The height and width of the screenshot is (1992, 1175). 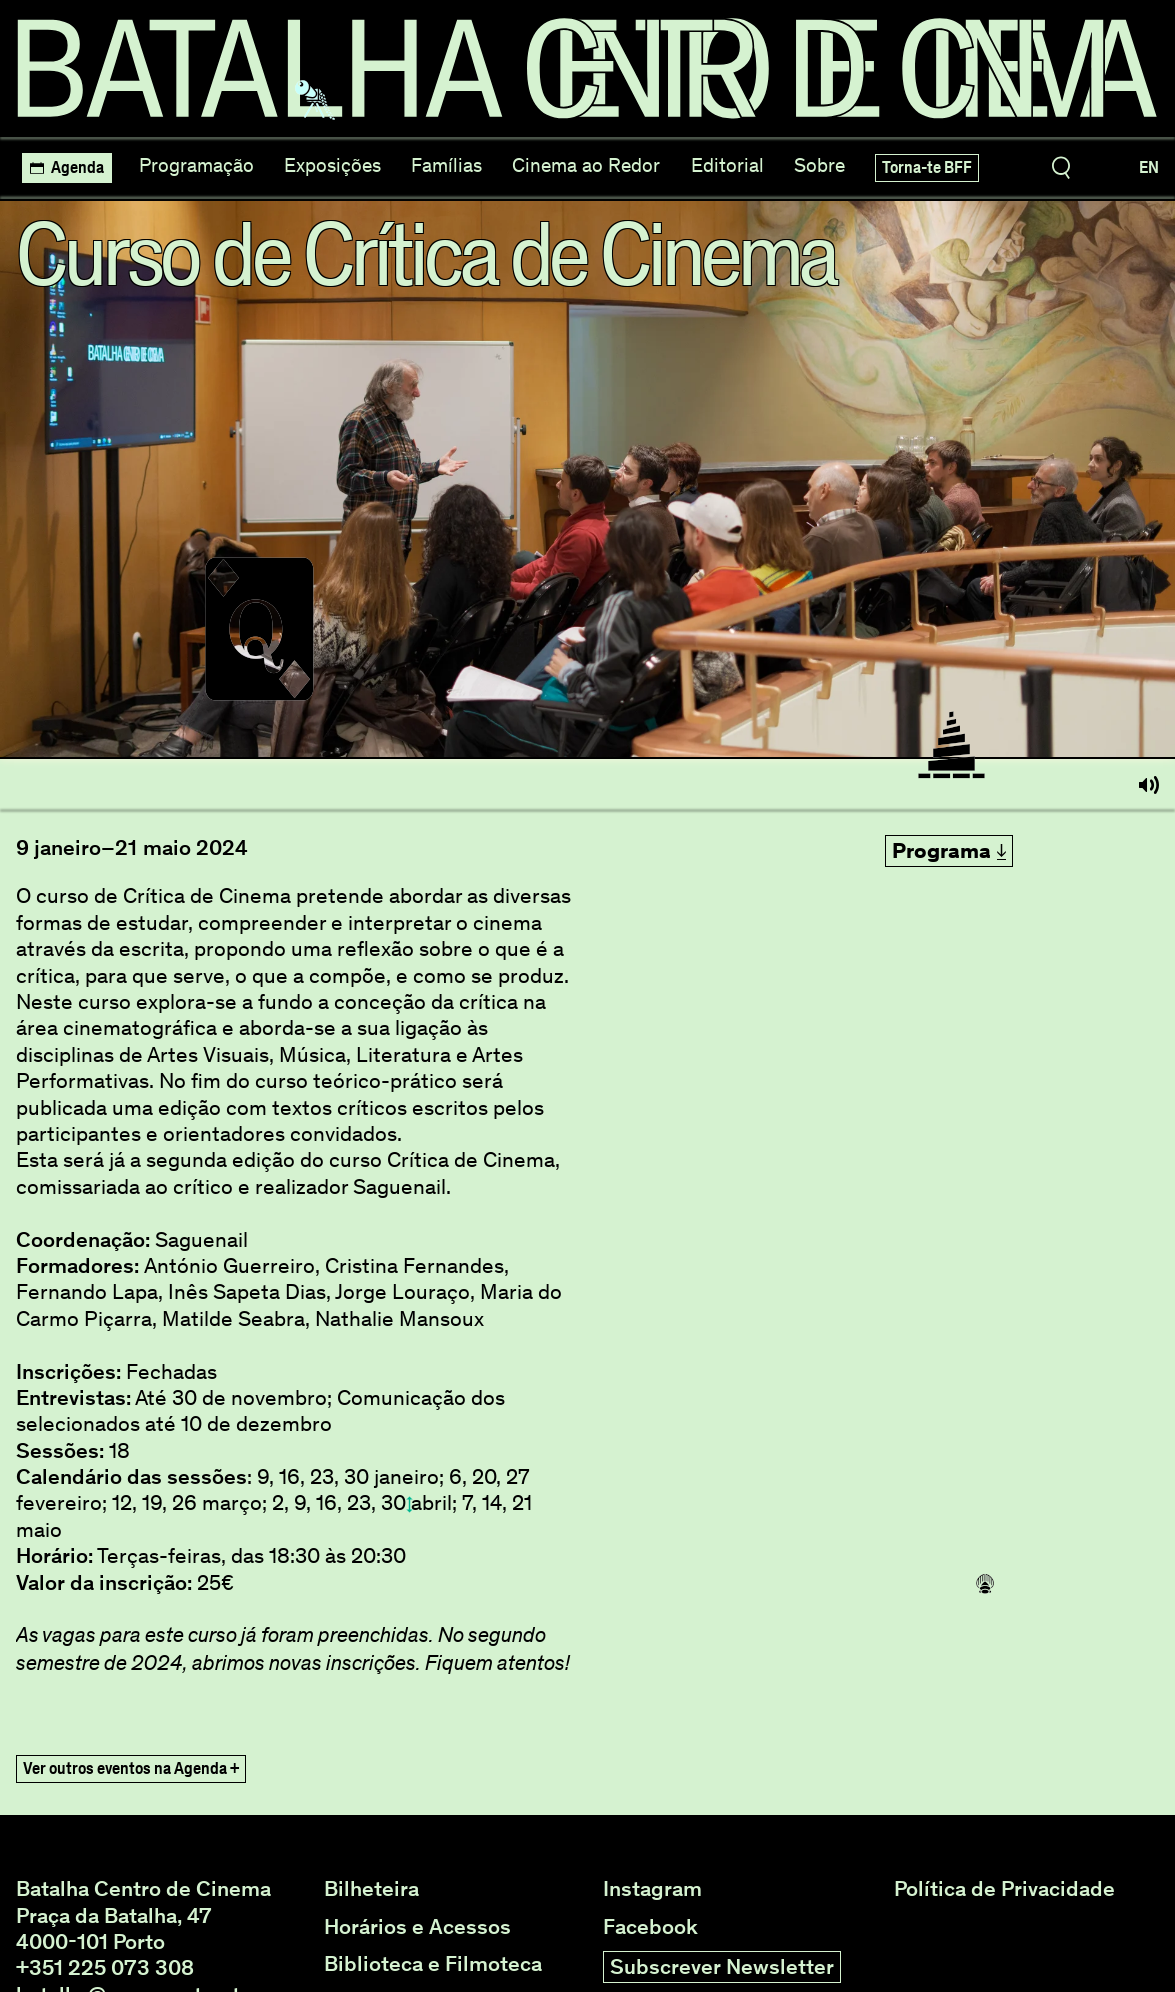 I want to click on select machine gun weapon in game, so click(x=315, y=100).